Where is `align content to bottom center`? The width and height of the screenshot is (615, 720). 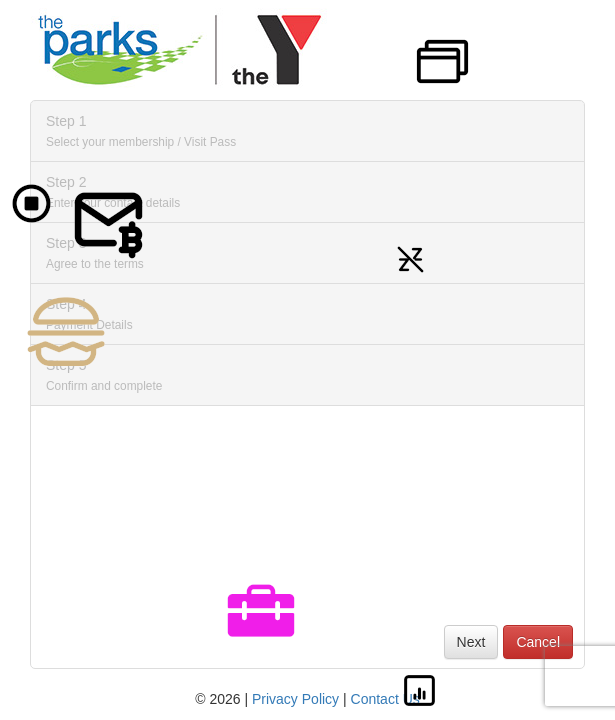
align content to bottom center is located at coordinates (419, 690).